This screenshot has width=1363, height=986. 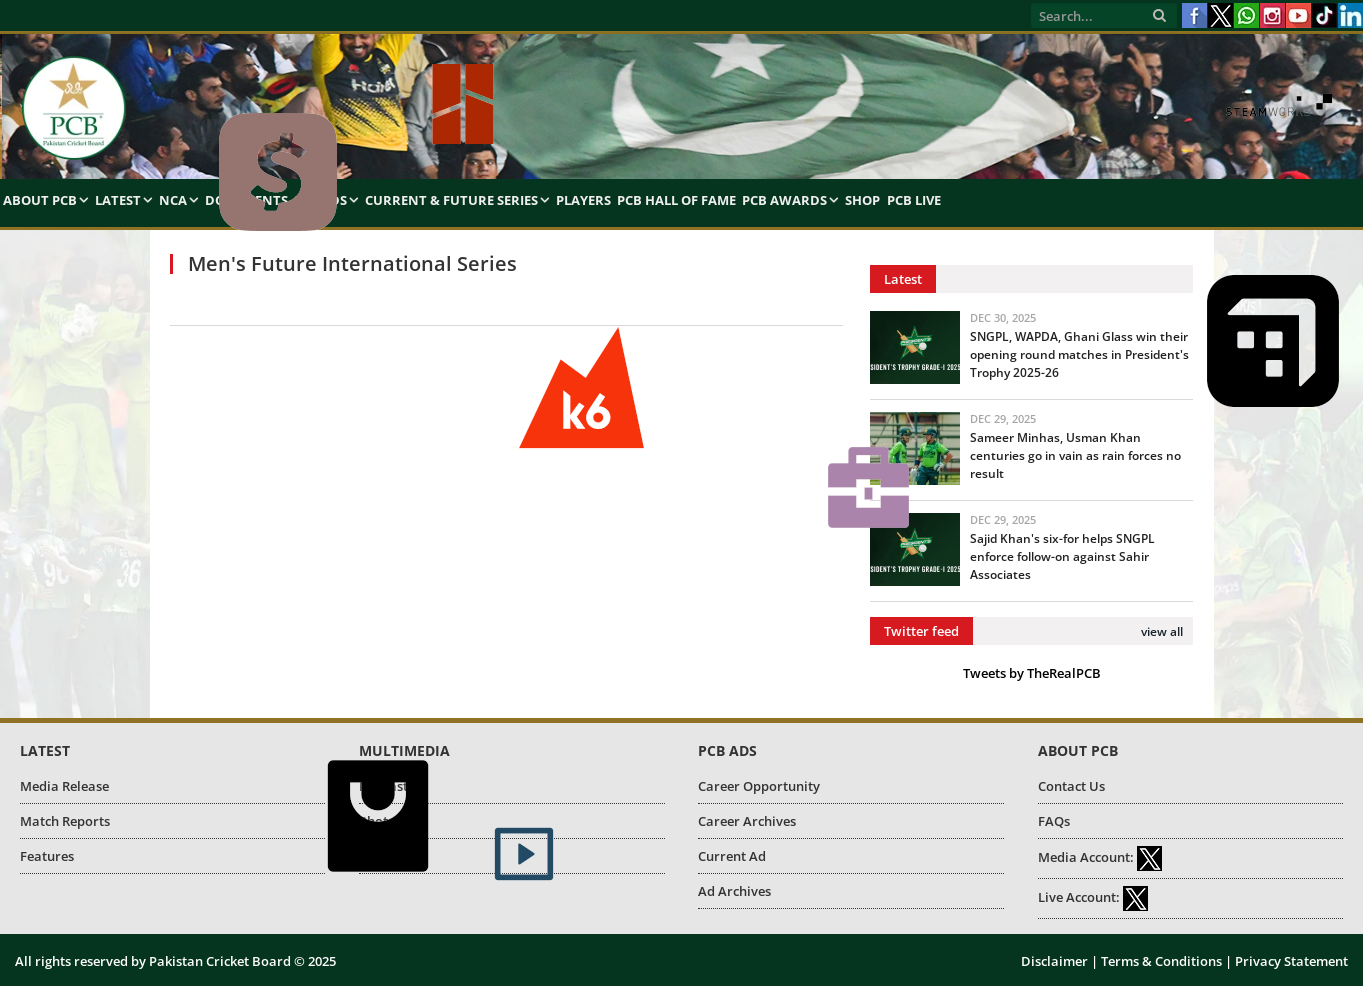 I want to click on access work or business documents, so click(x=868, y=491).